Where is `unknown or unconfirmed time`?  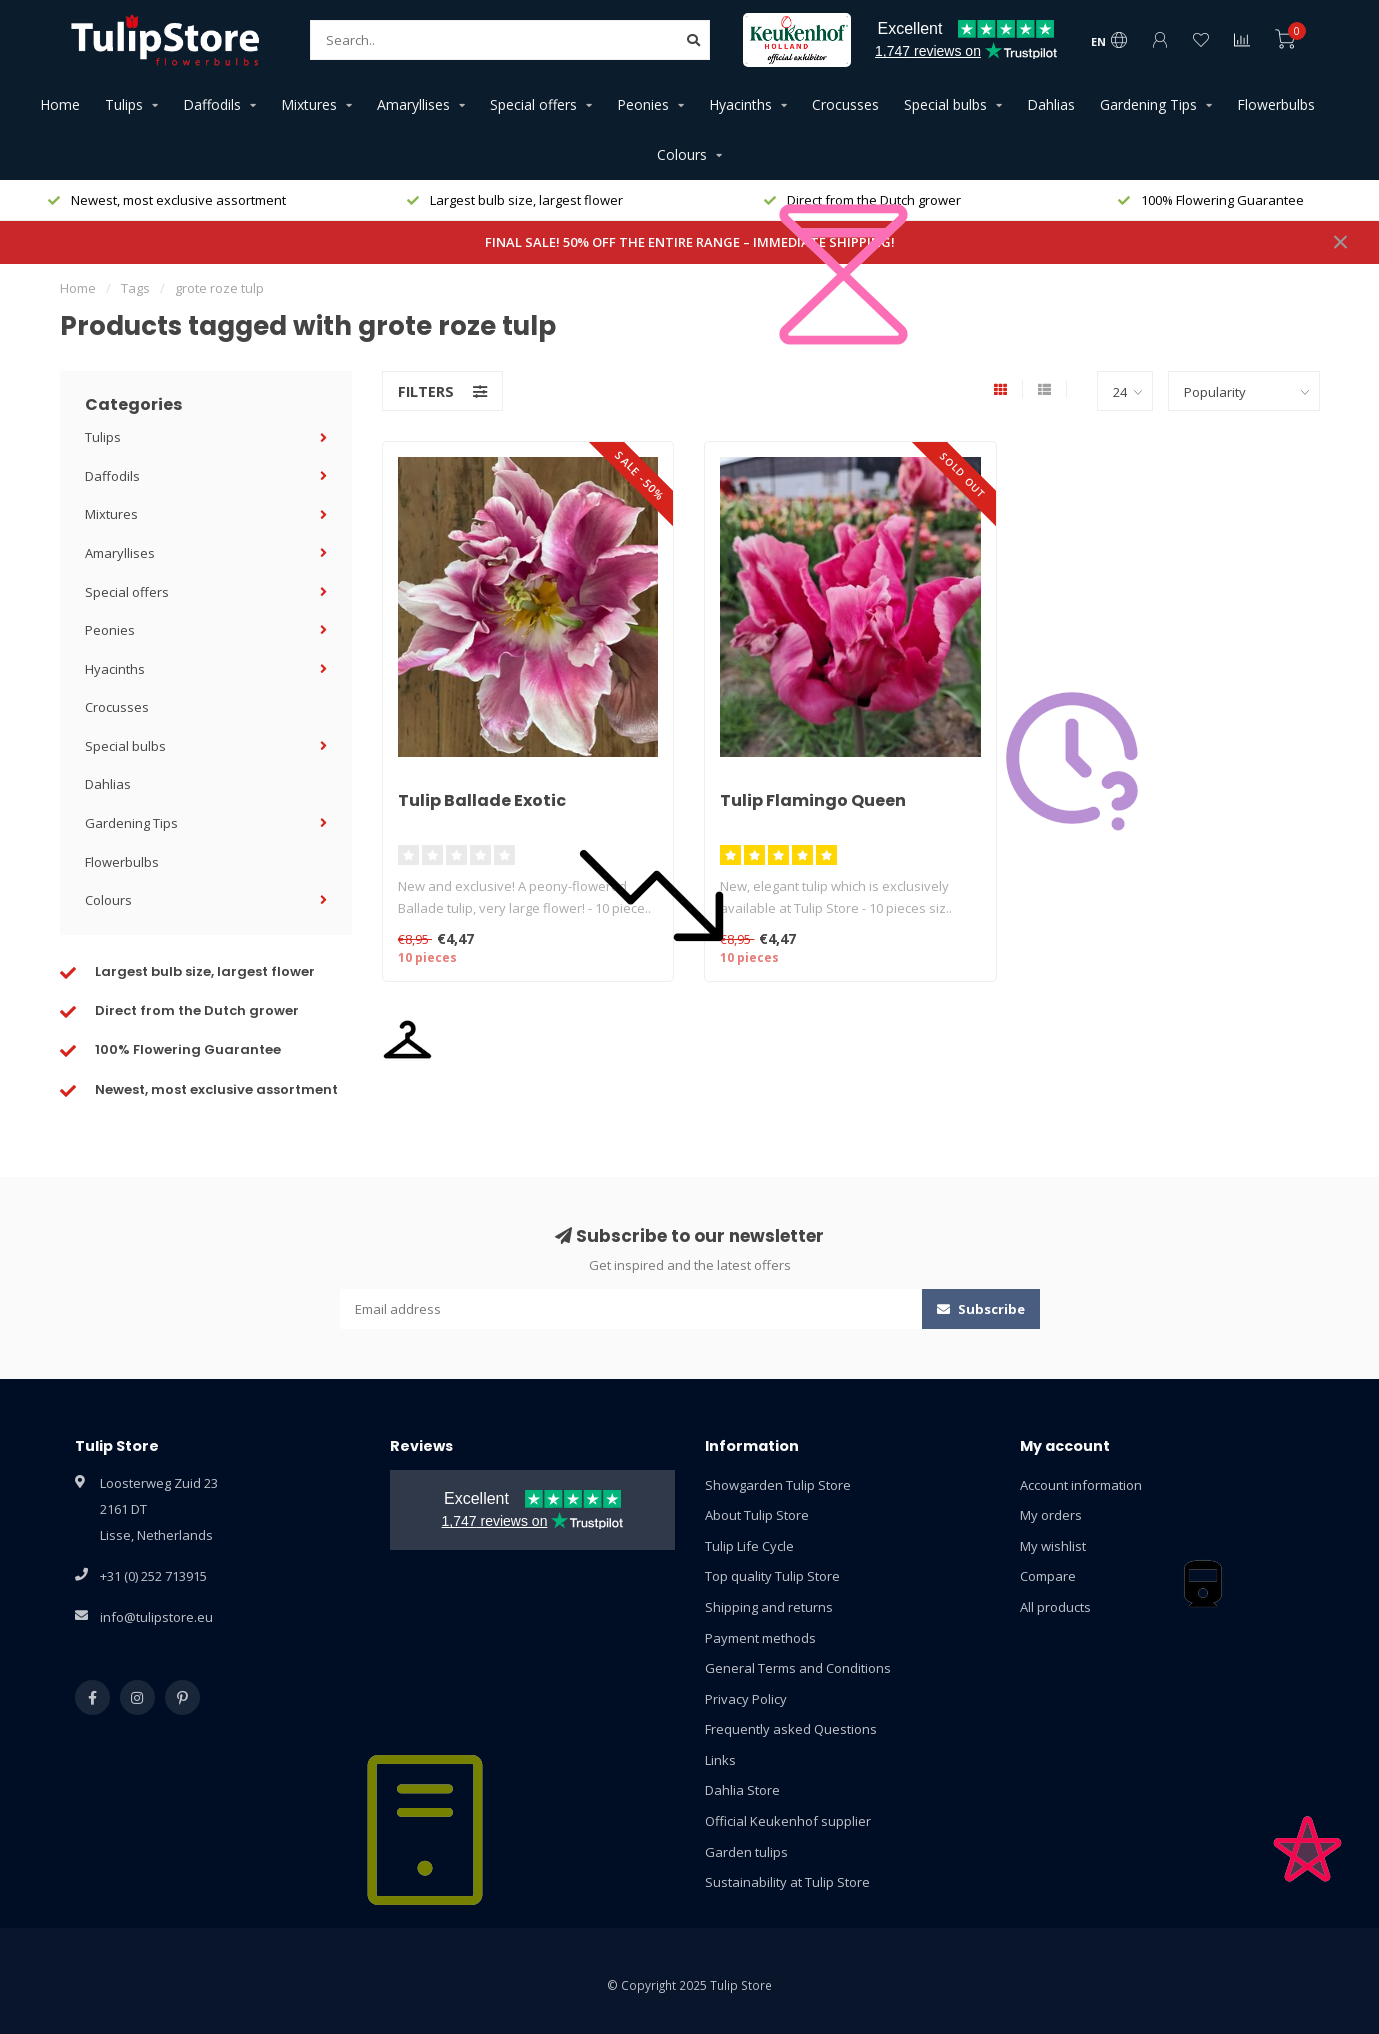 unknown or unconfirmed time is located at coordinates (1072, 758).